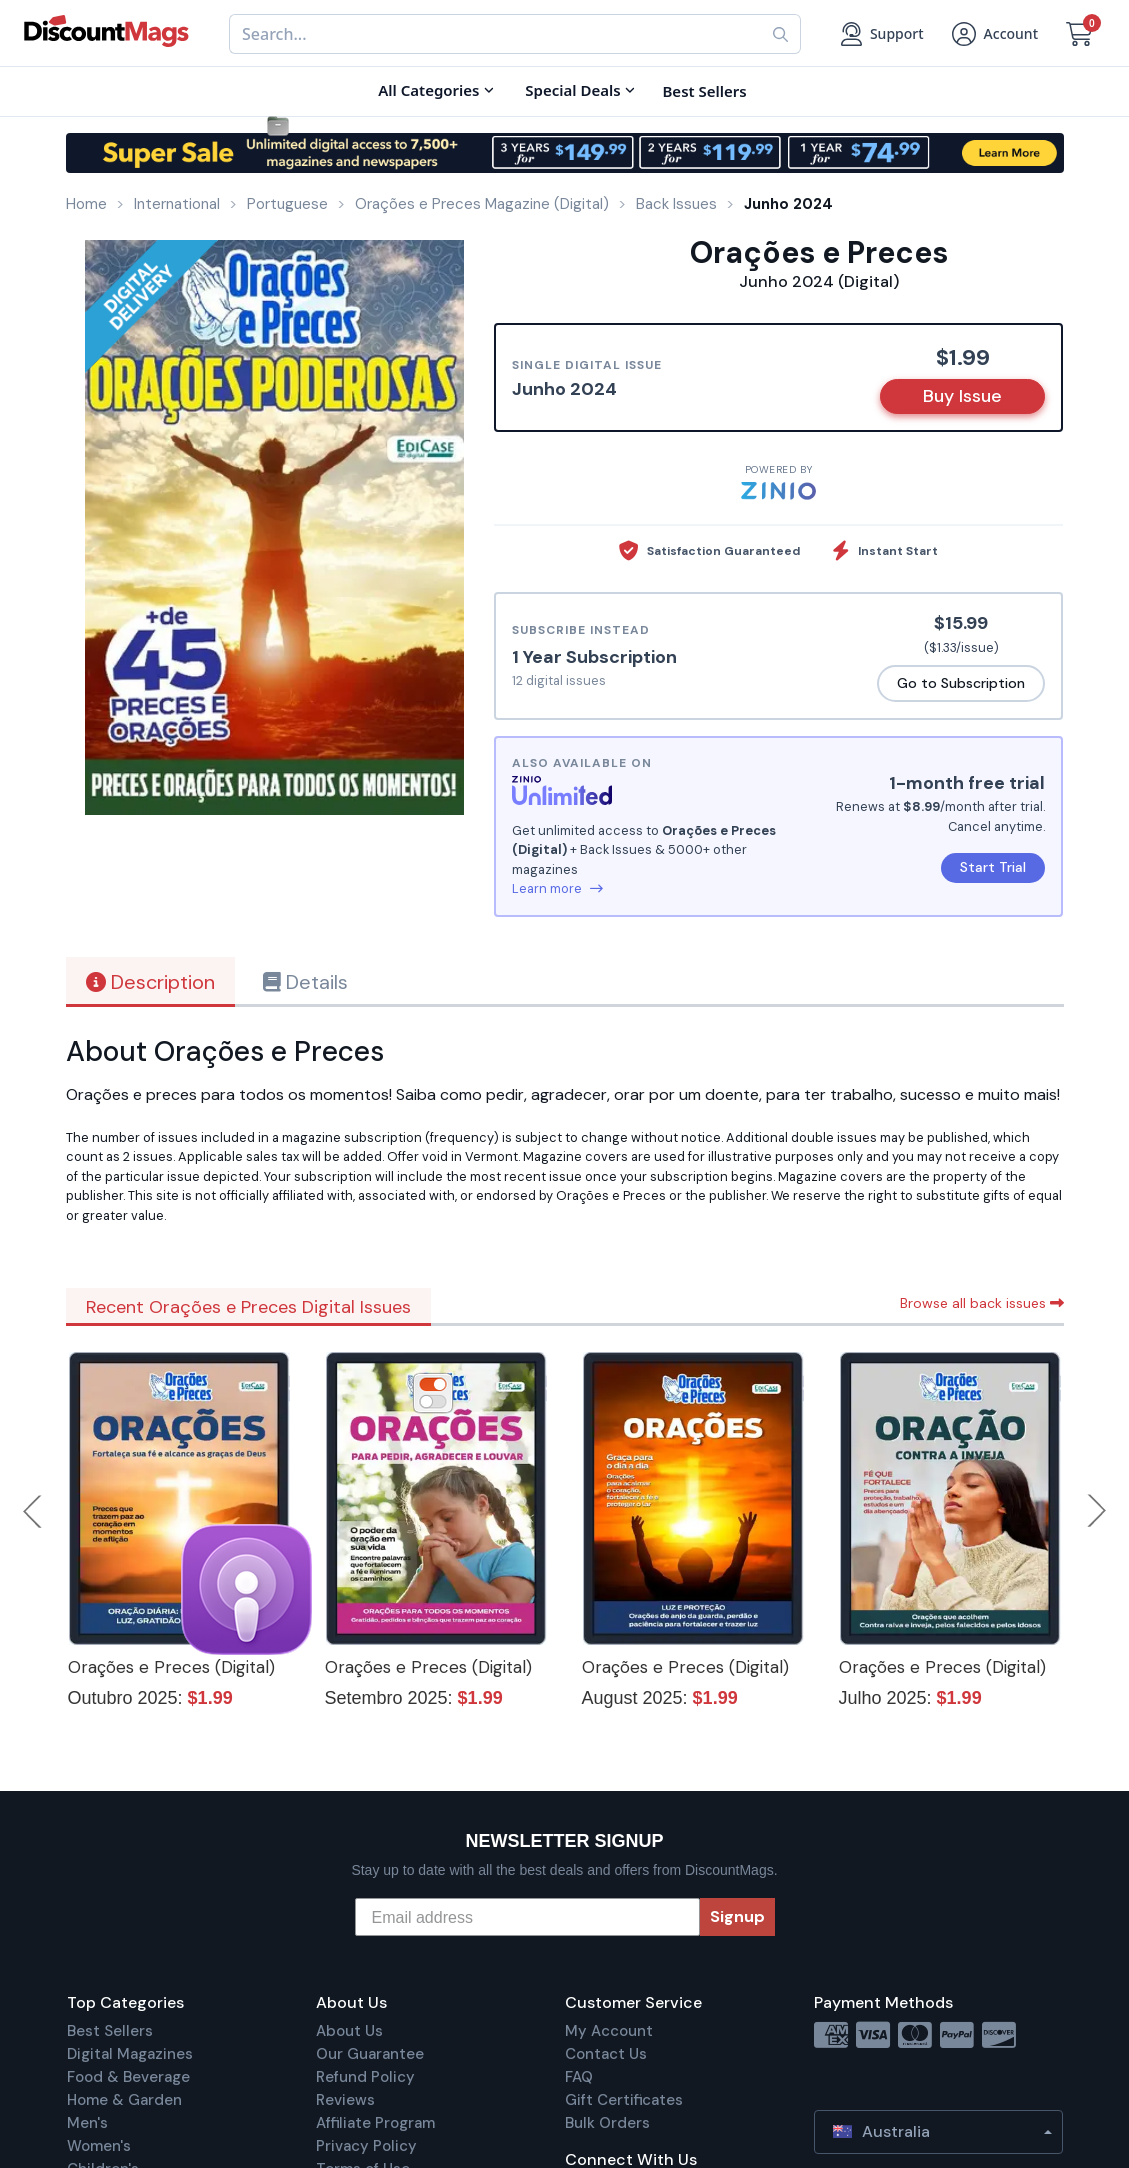 The width and height of the screenshot is (1129, 2168). Describe the element at coordinates (278, 126) in the screenshot. I see `open the file manager` at that location.